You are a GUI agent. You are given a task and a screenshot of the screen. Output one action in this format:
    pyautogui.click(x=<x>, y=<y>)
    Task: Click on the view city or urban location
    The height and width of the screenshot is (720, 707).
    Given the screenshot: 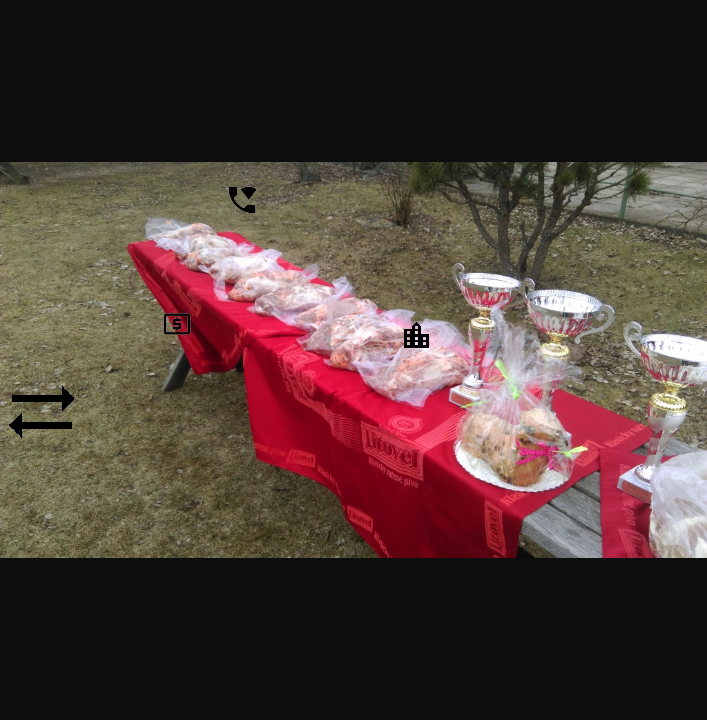 What is the action you would take?
    pyautogui.click(x=416, y=335)
    